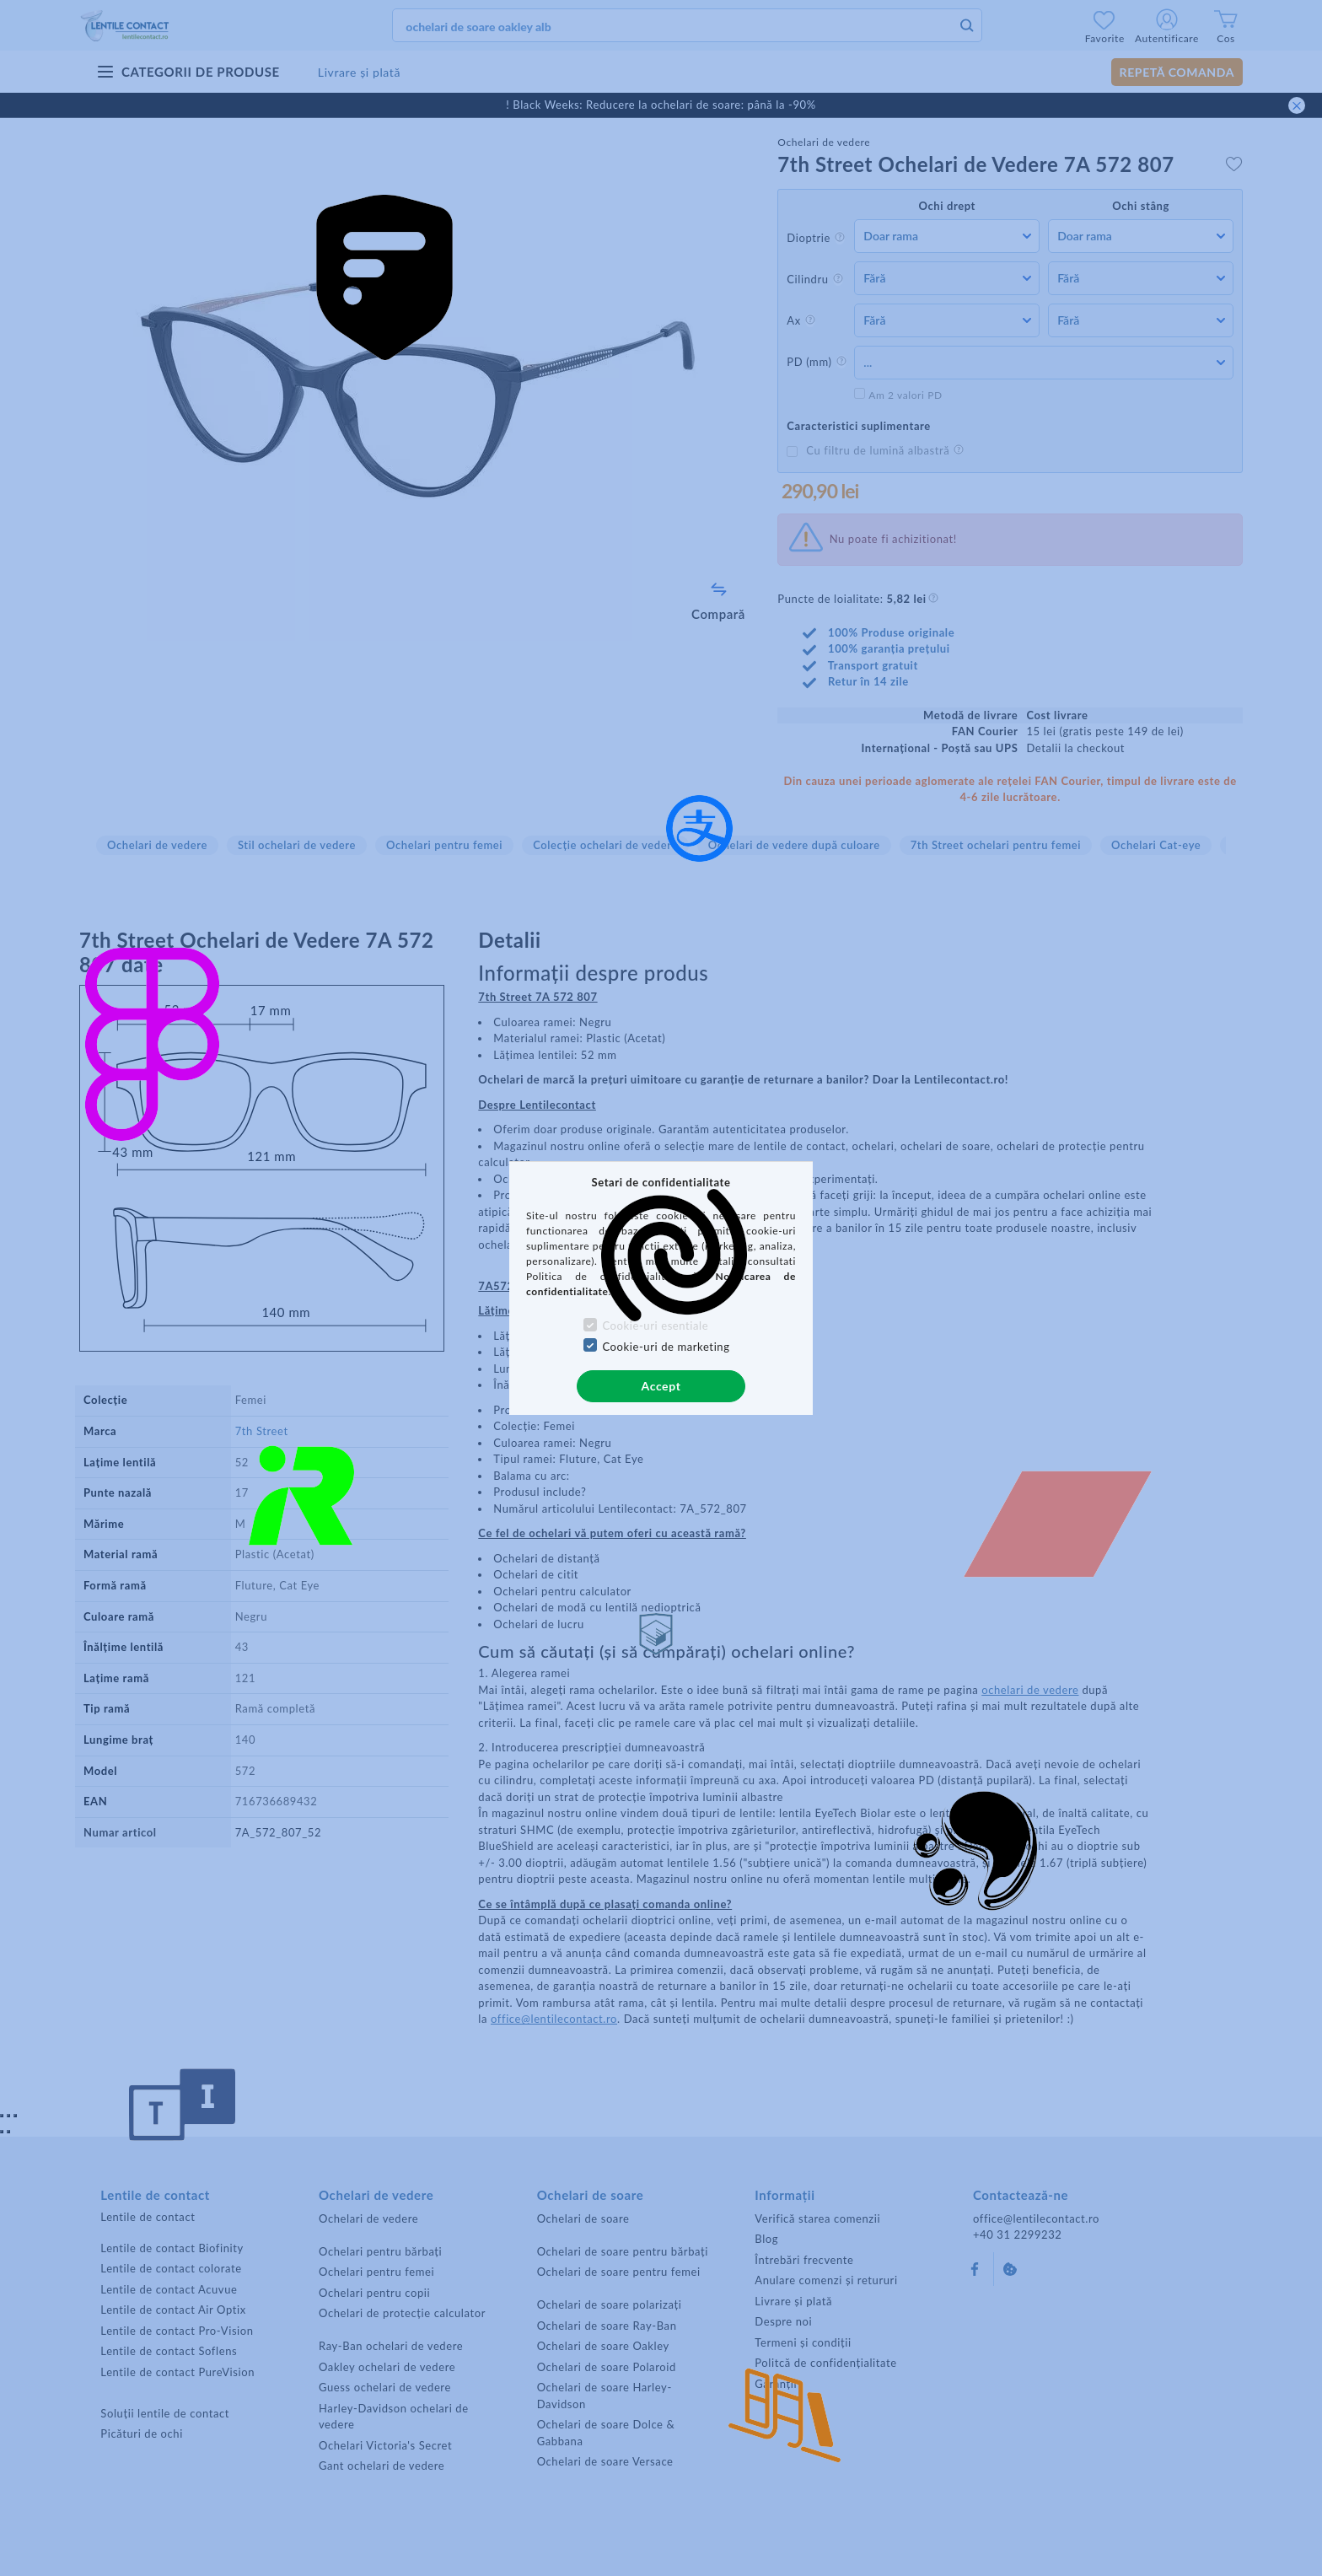  Describe the element at coordinates (656, 1634) in the screenshot. I see `htmlacademy brand logo` at that location.